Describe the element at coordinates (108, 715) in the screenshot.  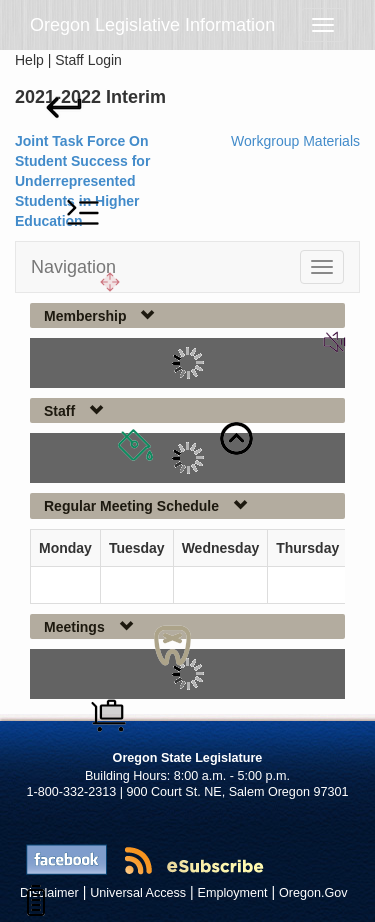
I see `view luggage or baggage information` at that location.